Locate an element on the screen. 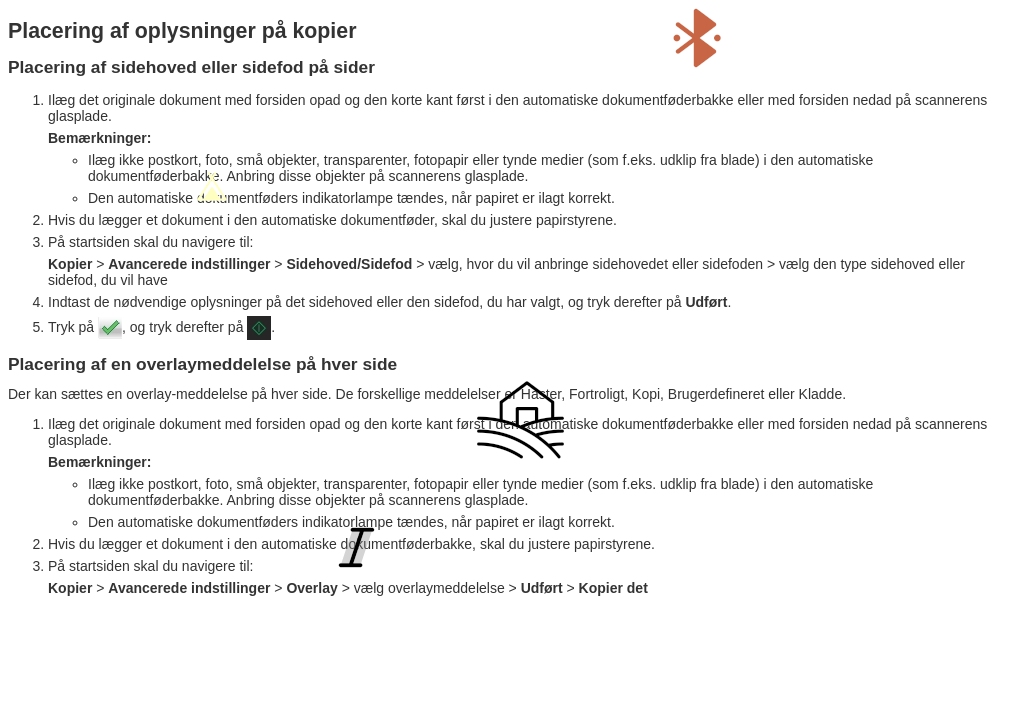  view campsite or camping information is located at coordinates (212, 188).